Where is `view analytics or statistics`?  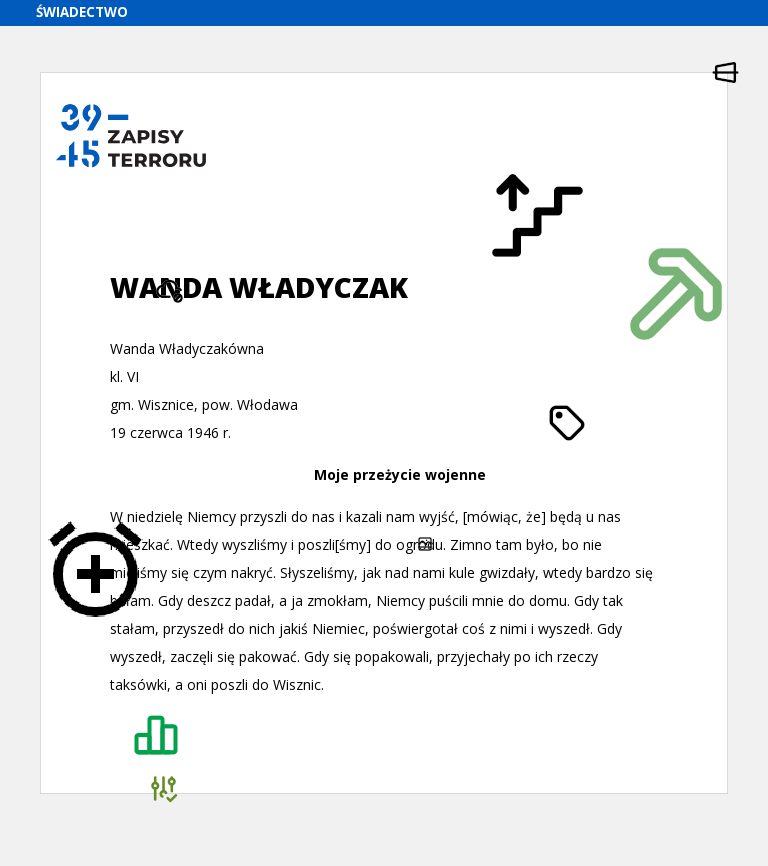
view analytics or statistics is located at coordinates (156, 735).